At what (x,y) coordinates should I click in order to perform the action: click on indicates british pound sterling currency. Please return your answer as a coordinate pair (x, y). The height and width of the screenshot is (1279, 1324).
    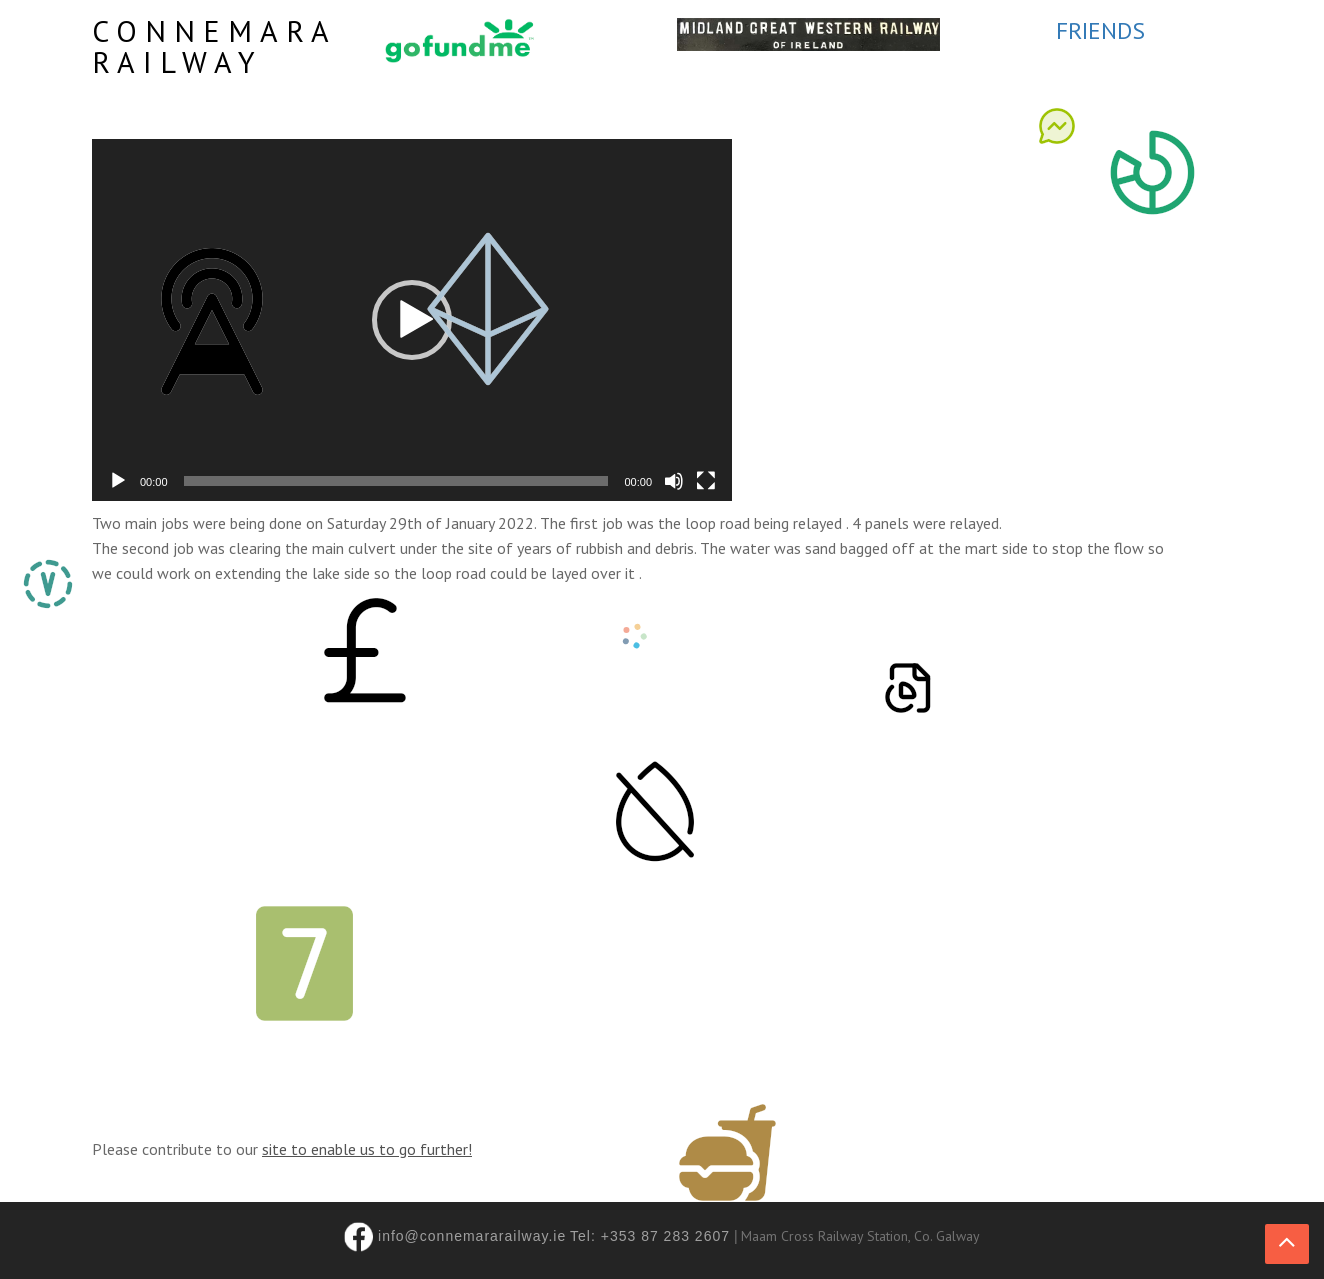
    Looking at the image, I should click on (369, 652).